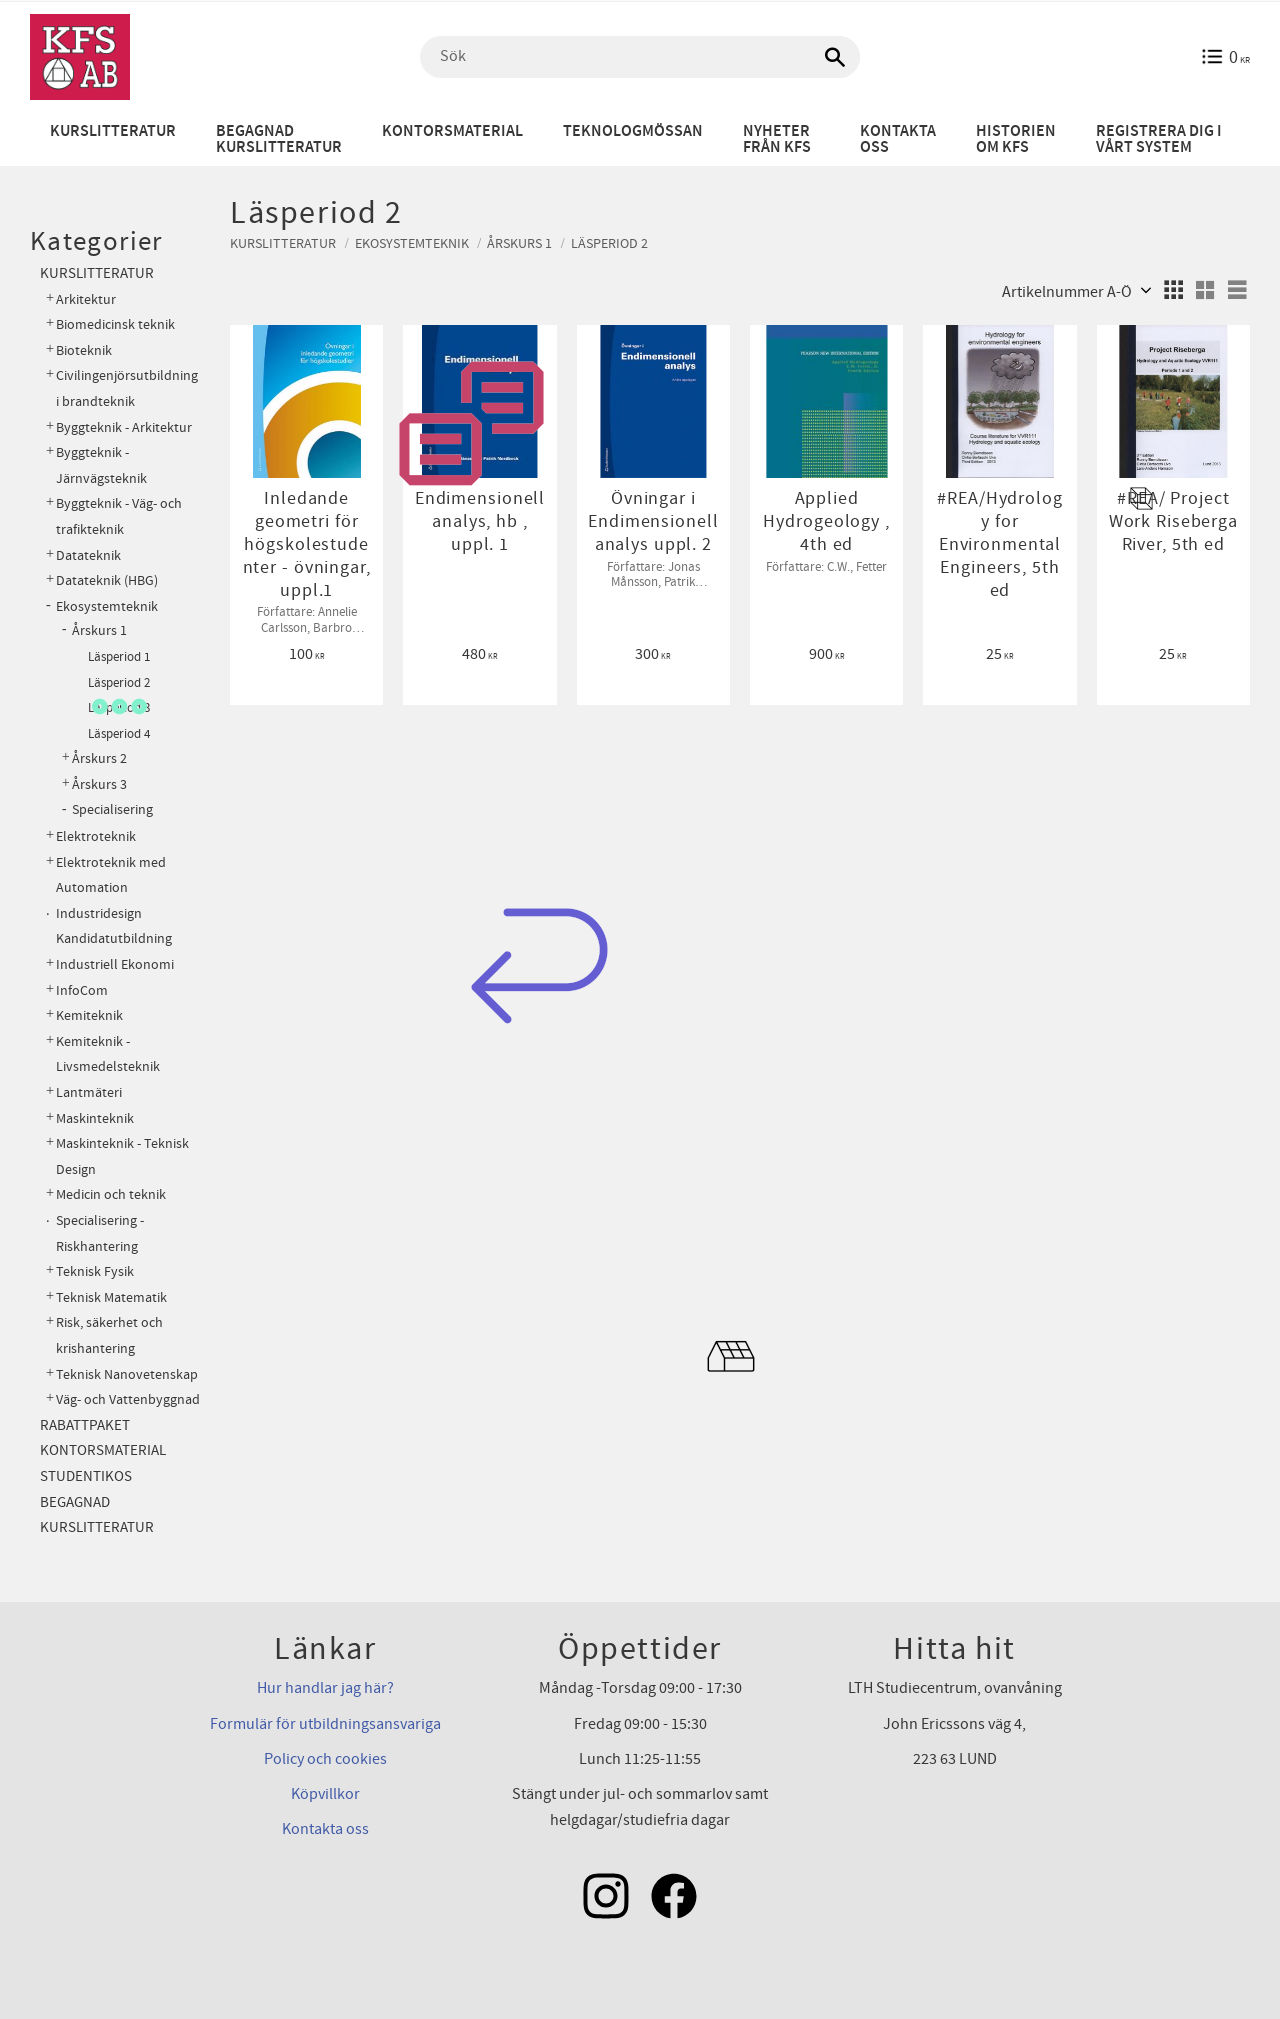 This screenshot has width=1280, height=2019. What do you see at coordinates (1141, 498) in the screenshot?
I see `view 3D model or object` at bounding box center [1141, 498].